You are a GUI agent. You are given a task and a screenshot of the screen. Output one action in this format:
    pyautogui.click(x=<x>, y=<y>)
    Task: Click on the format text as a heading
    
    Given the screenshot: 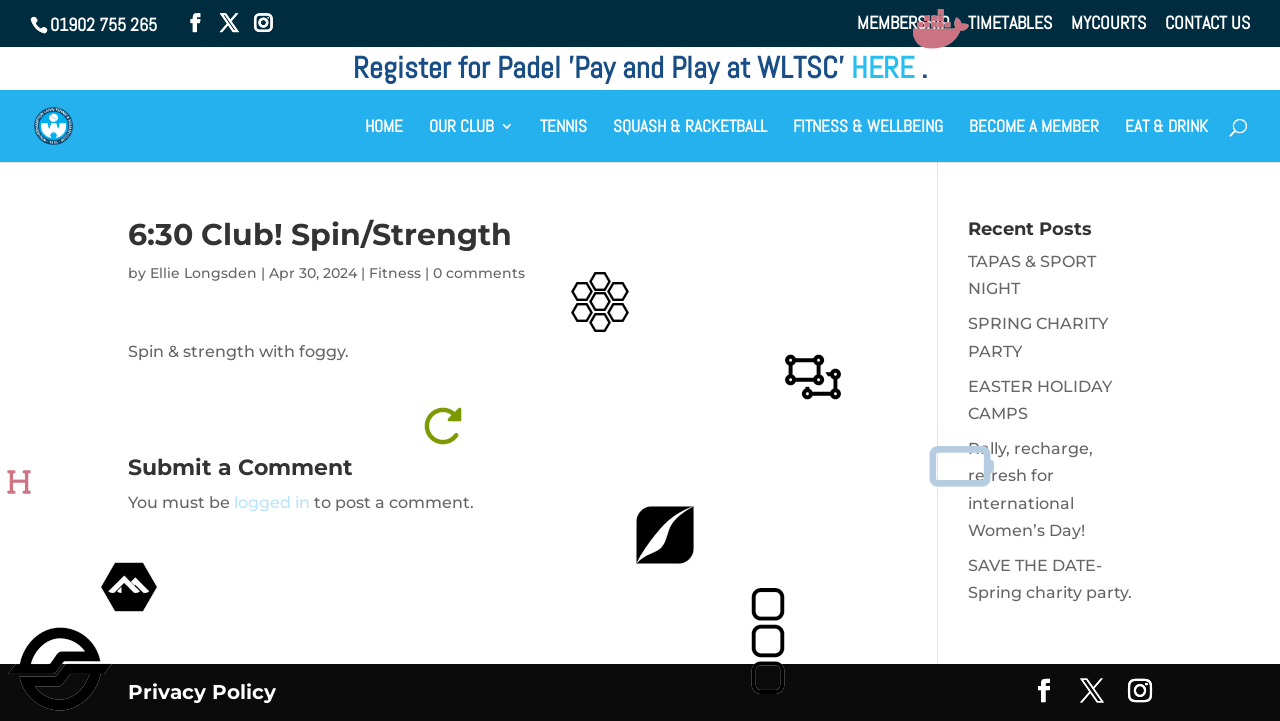 What is the action you would take?
    pyautogui.click(x=19, y=482)
    